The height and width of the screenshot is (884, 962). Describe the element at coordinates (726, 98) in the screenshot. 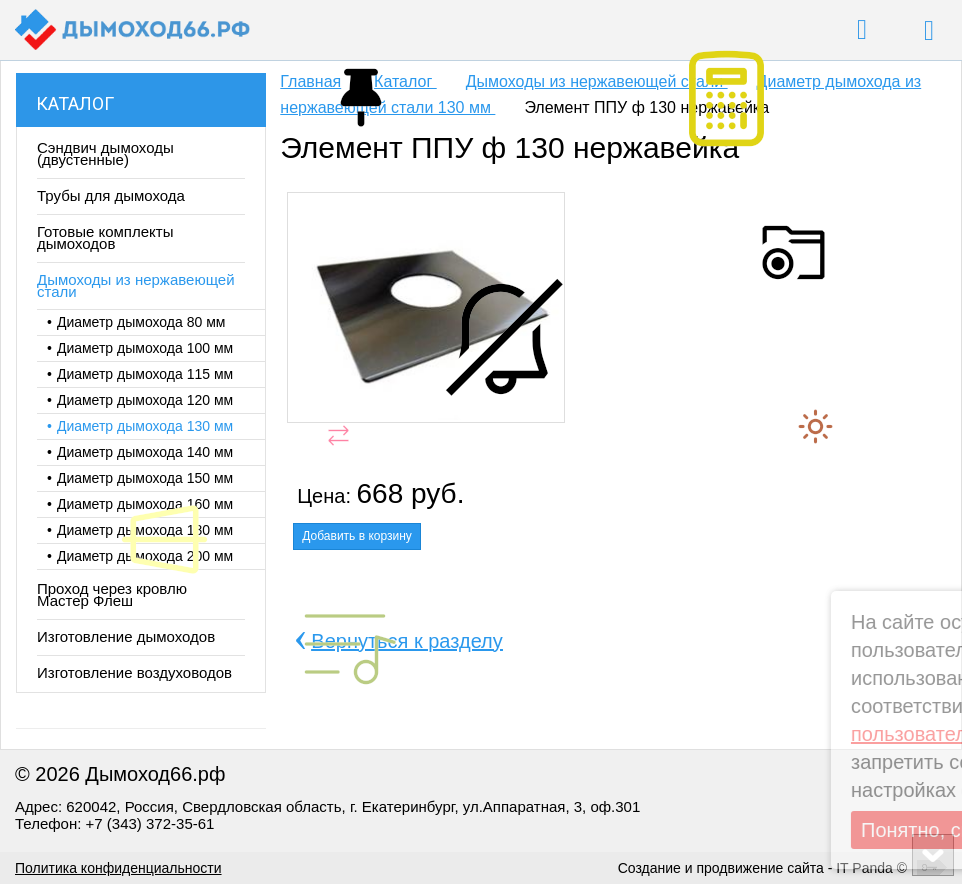

I see `open the calculator app` at that location.